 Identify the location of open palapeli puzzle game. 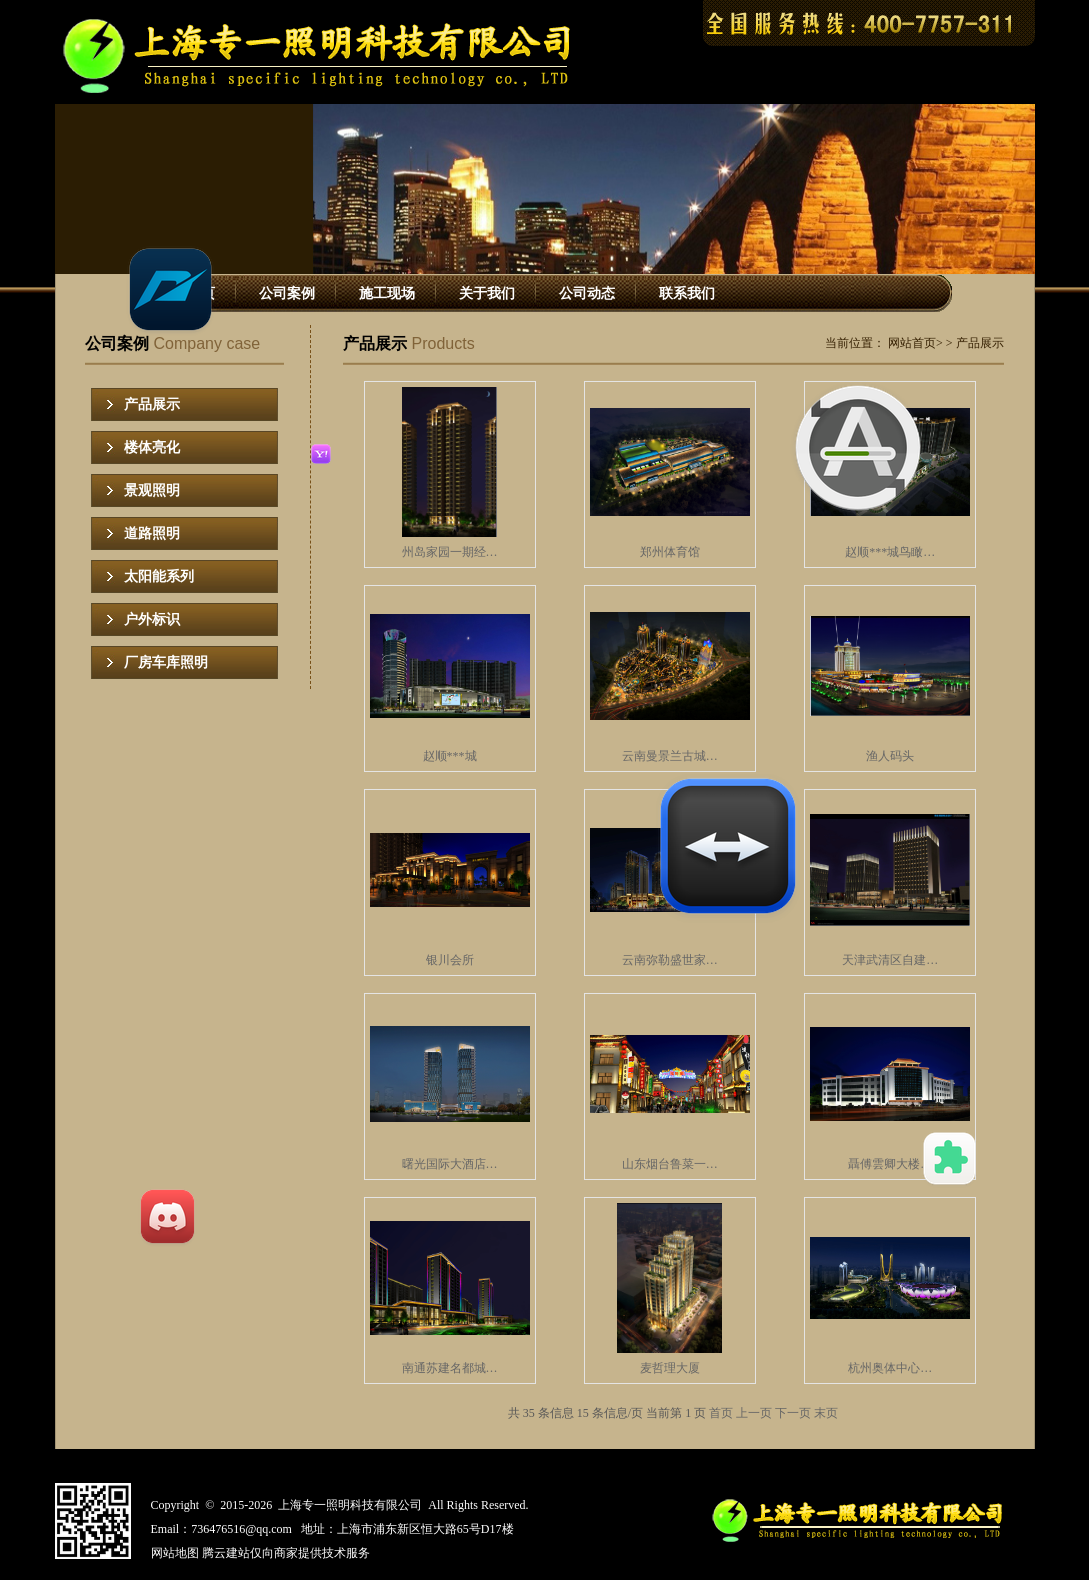
(949, 1158).